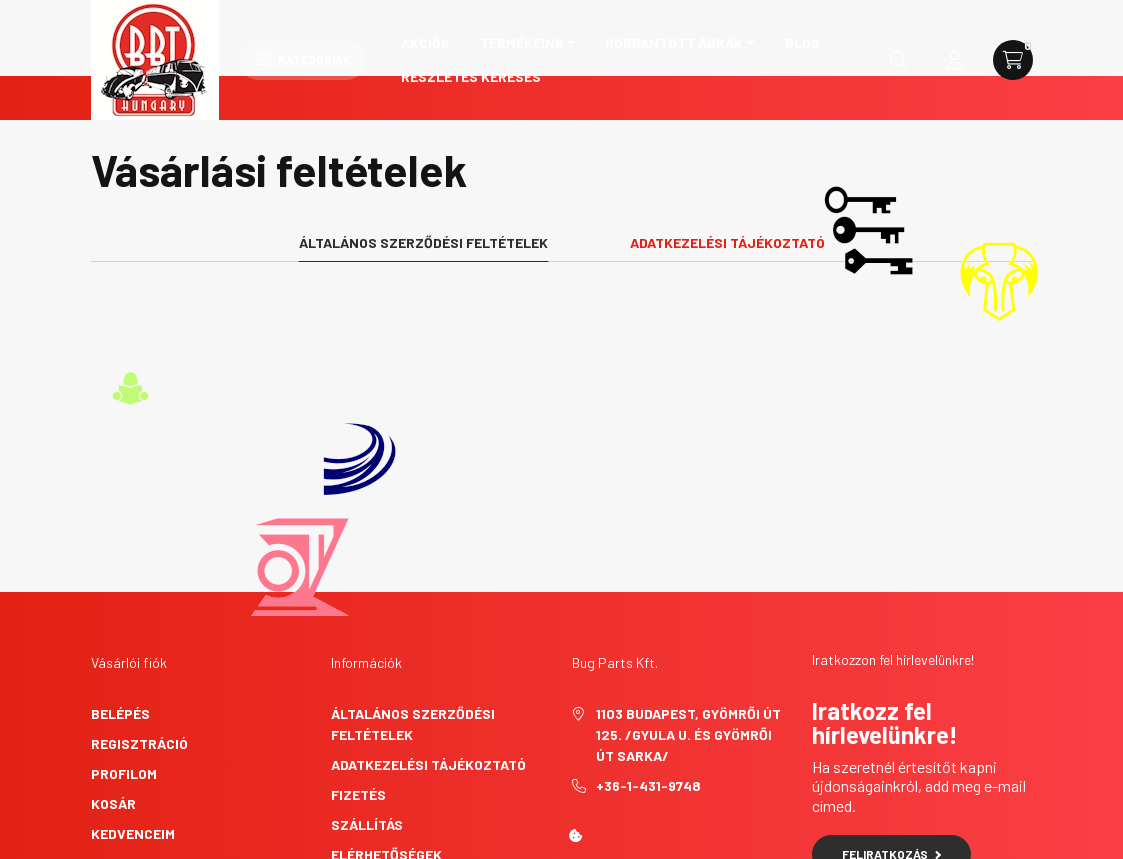 This screenshot has width=1123, height=859. Describe the element at coordinates (999, 282) in the screenshot. I see `access demon or boss enemy profile` at that location.